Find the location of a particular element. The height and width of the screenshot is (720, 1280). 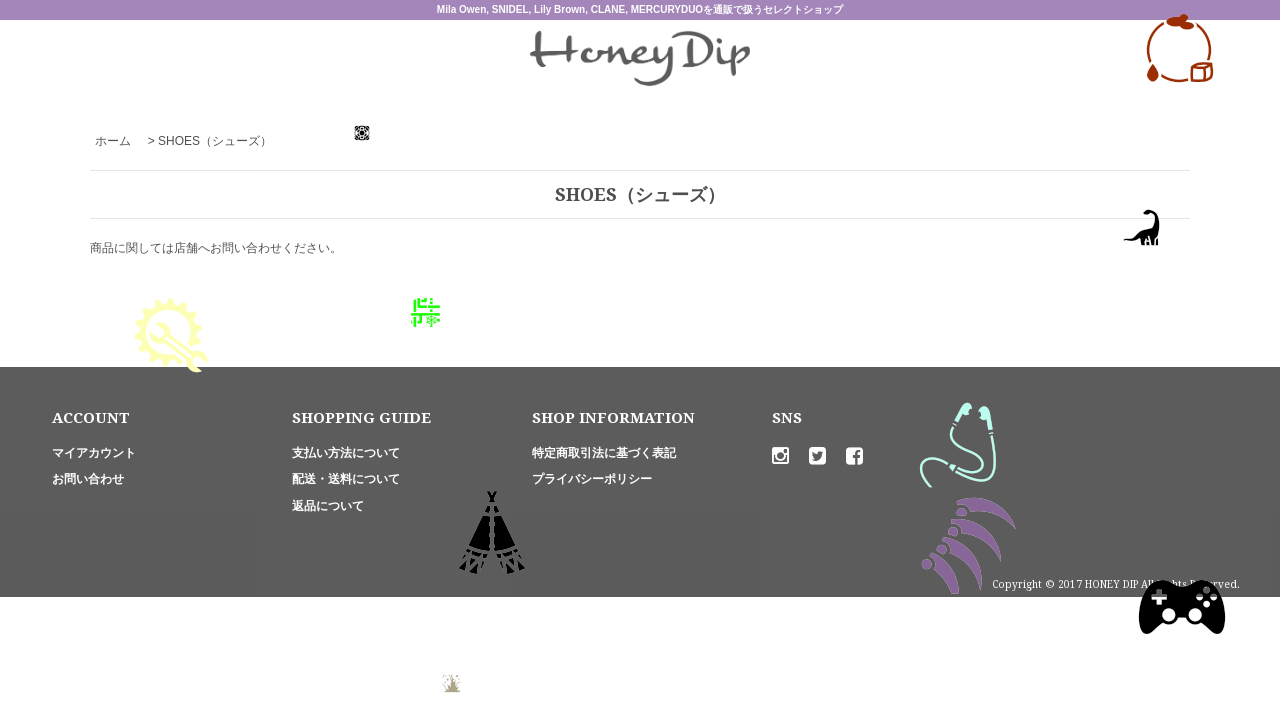

indicates a claw attack or scratch ability is located at coordinates (969, 545).